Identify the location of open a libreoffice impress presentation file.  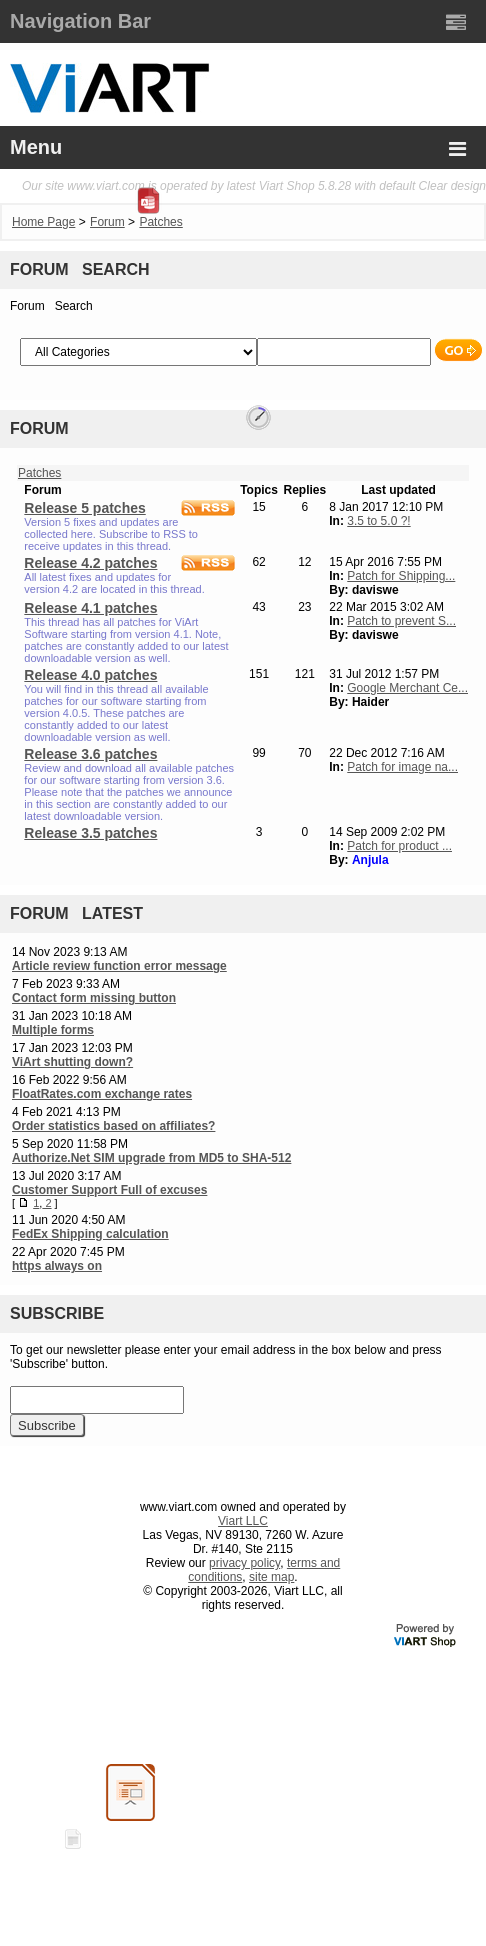
(130, 1792).